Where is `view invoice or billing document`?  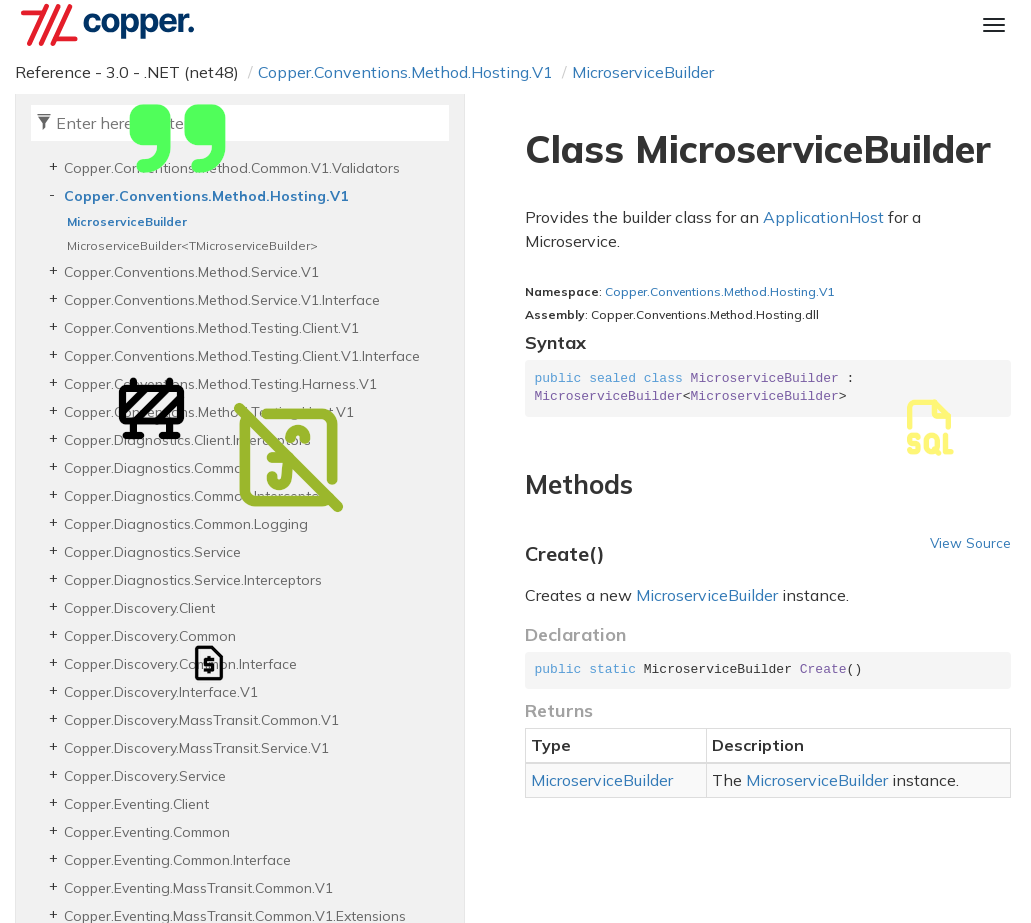 view invoice or billing document is located at coordinates (209, 663).